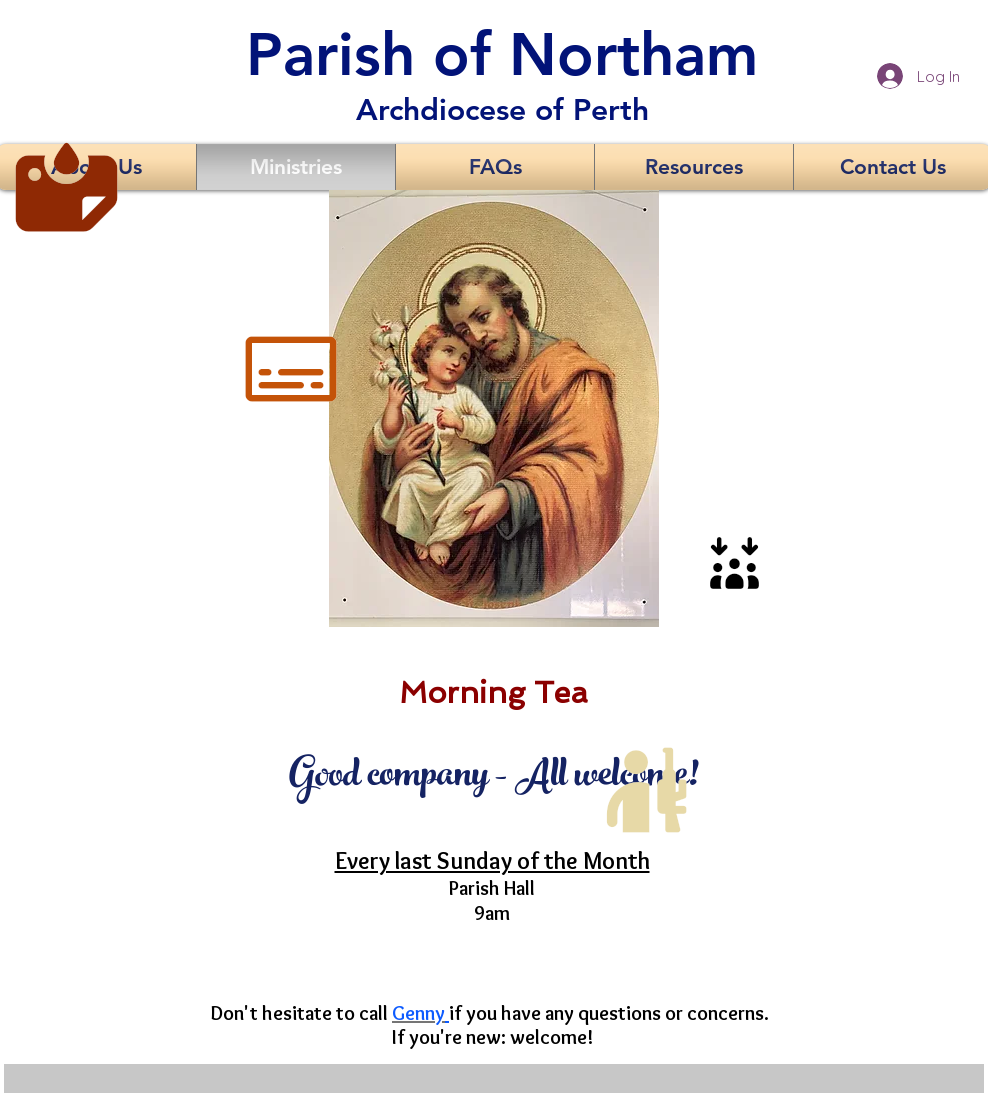 The width and height of the screenshot is (988, 1113). I want to click on indicates waterproof or water-resistant covering, so click(66, 193).